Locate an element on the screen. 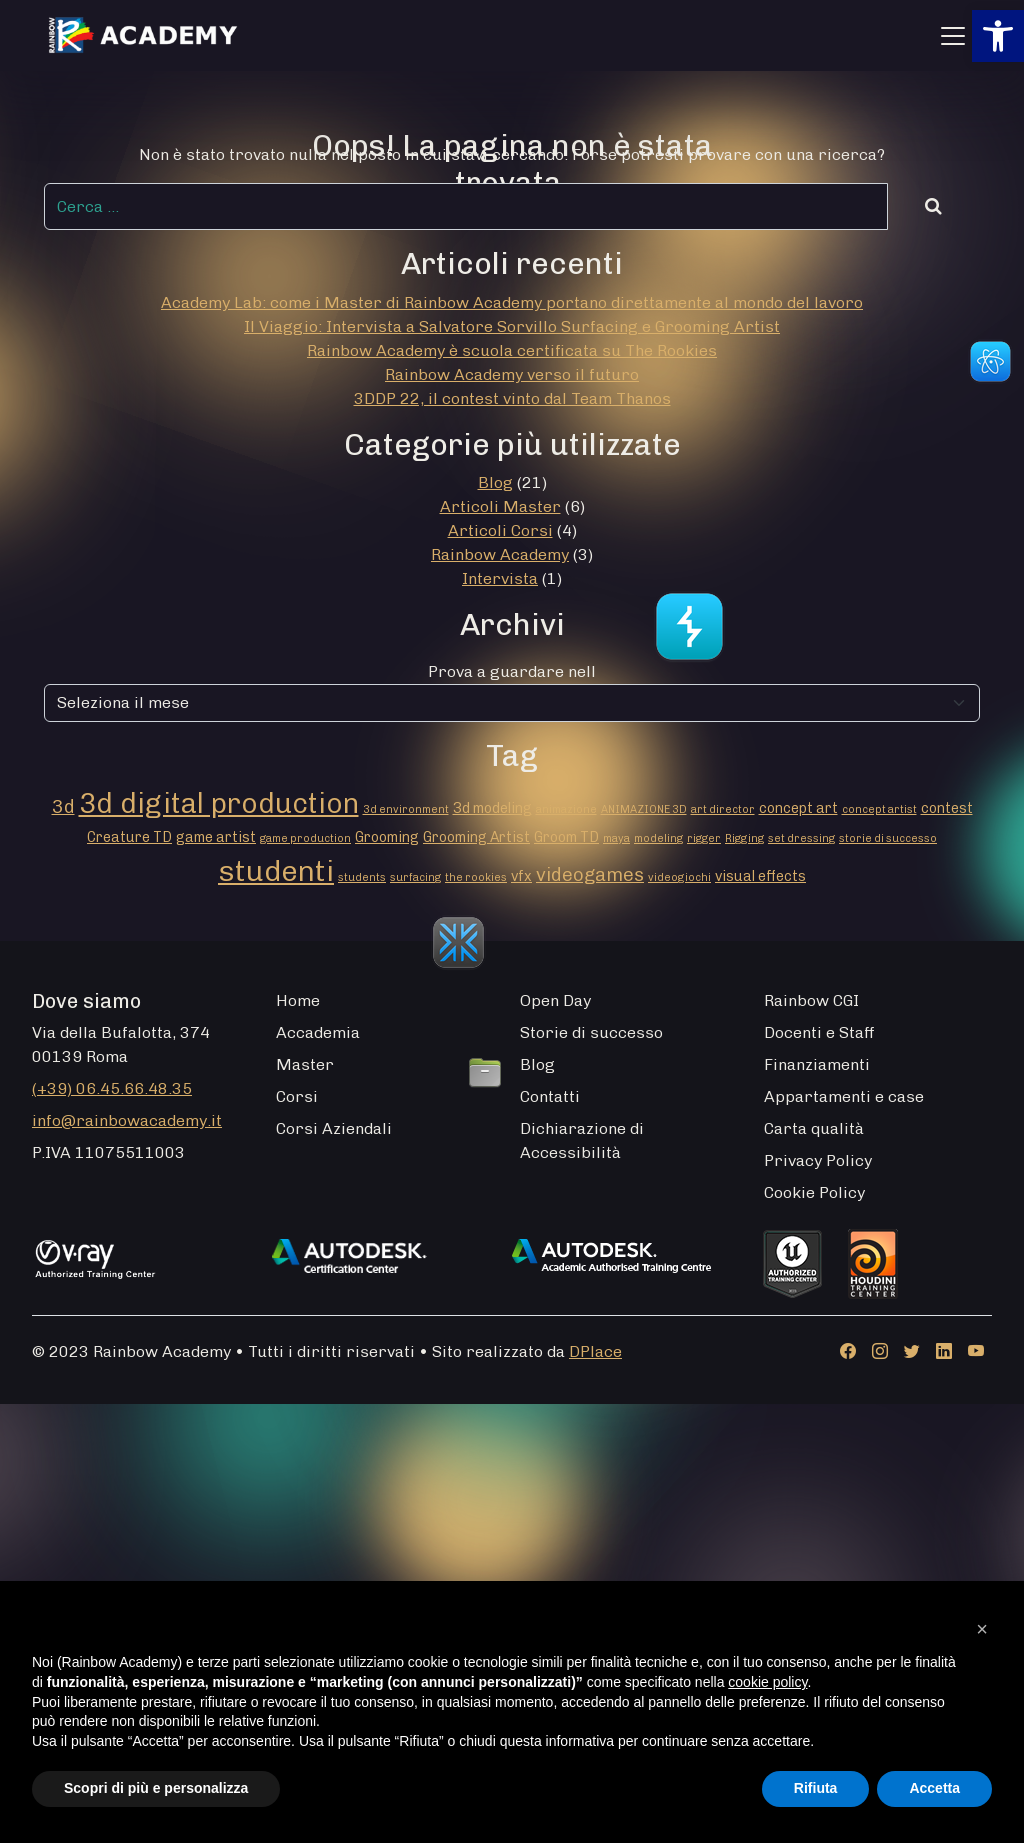  open exodus cryptocurrency wallet is located at coordinates (458, 942).